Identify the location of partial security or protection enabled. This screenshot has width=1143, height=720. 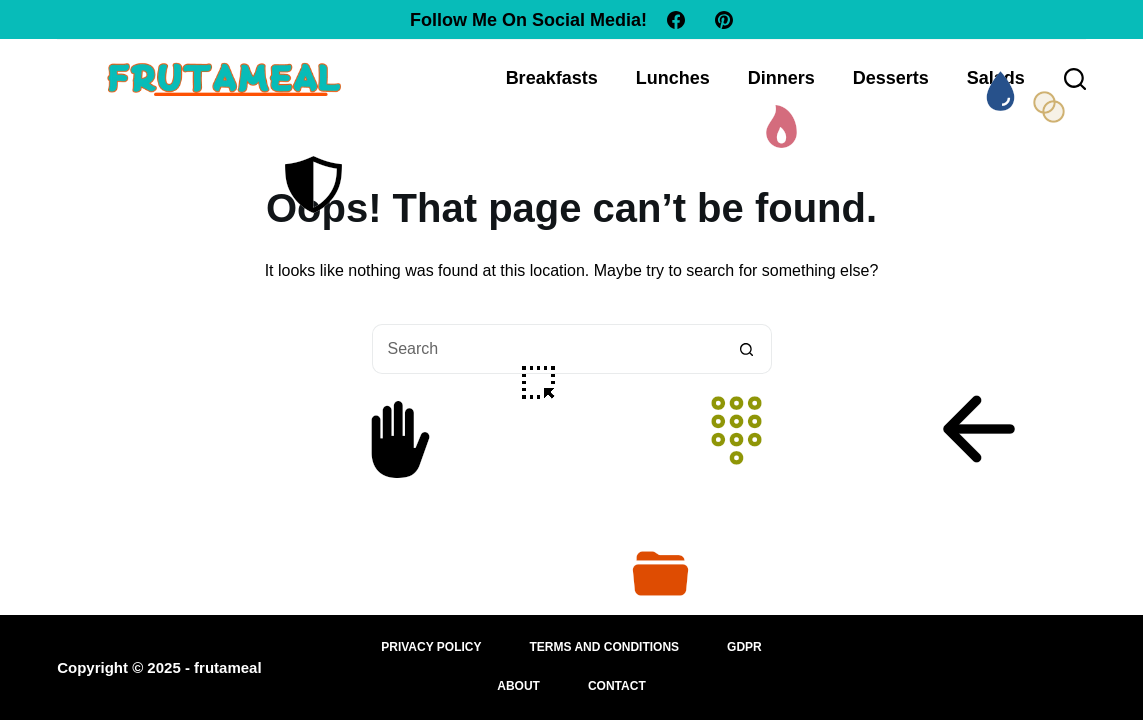
(313, 184).